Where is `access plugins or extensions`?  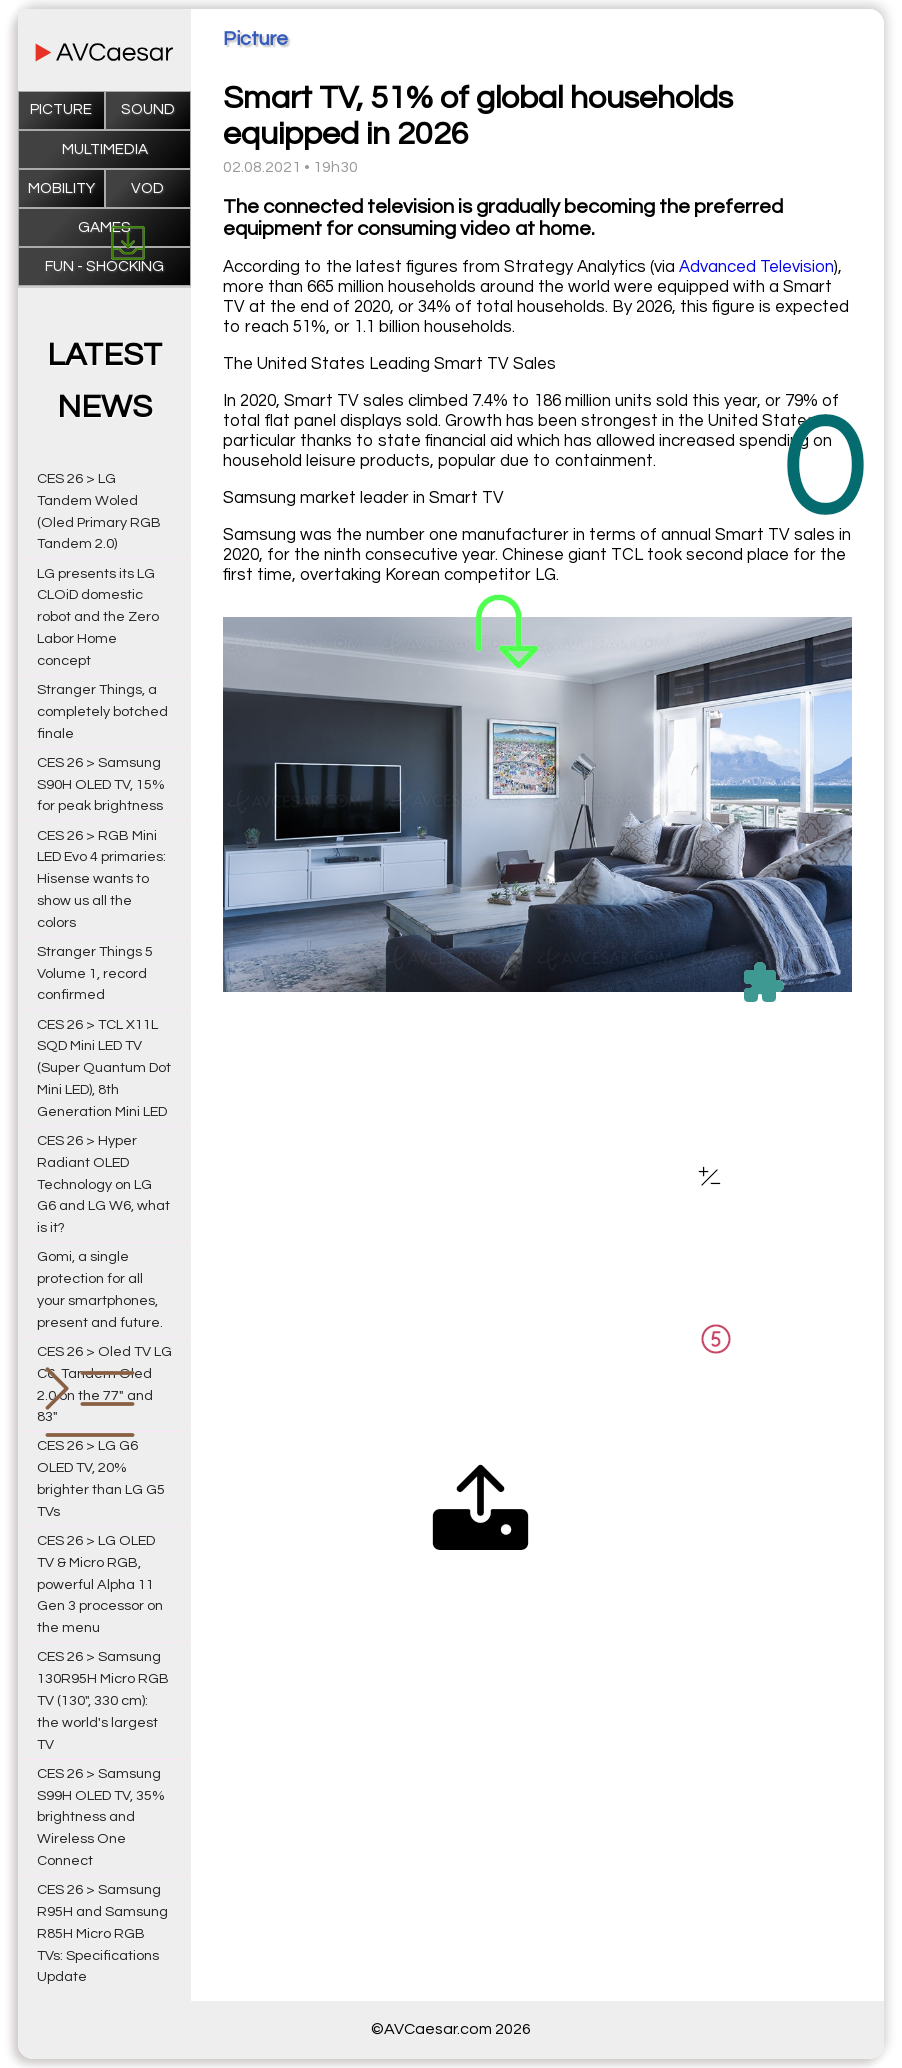 access plugins or extensions is located at coordinates (764, 982).